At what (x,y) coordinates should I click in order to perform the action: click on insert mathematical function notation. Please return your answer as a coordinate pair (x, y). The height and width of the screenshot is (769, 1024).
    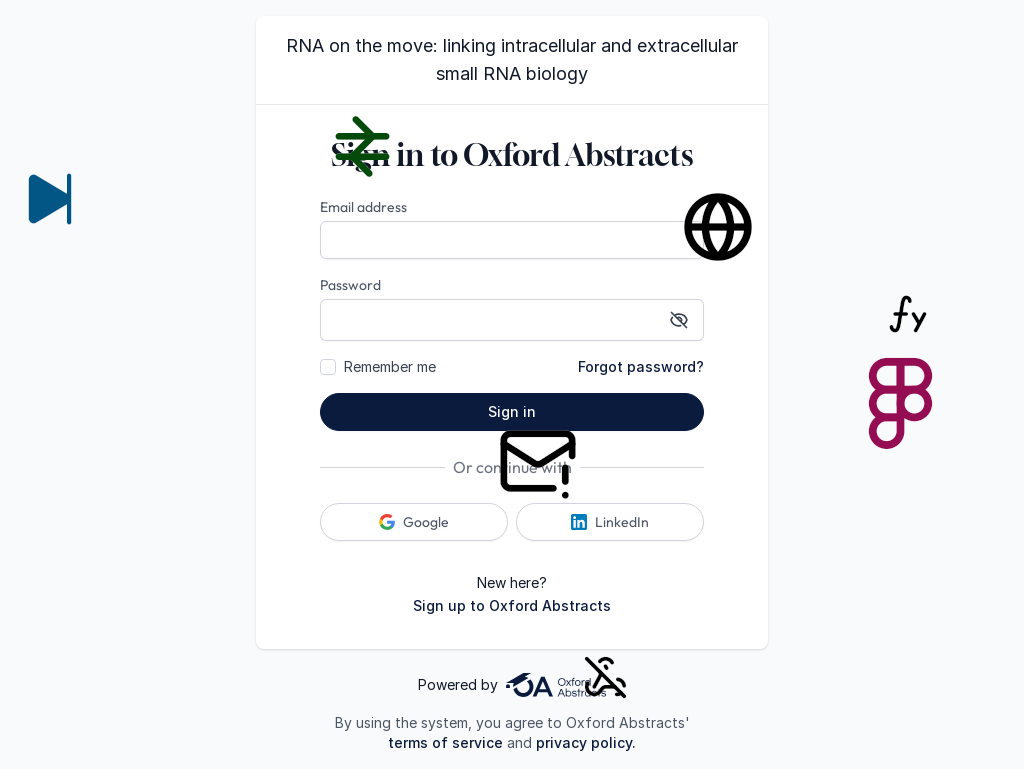
    Looking at the image, I should click on (908, 314).